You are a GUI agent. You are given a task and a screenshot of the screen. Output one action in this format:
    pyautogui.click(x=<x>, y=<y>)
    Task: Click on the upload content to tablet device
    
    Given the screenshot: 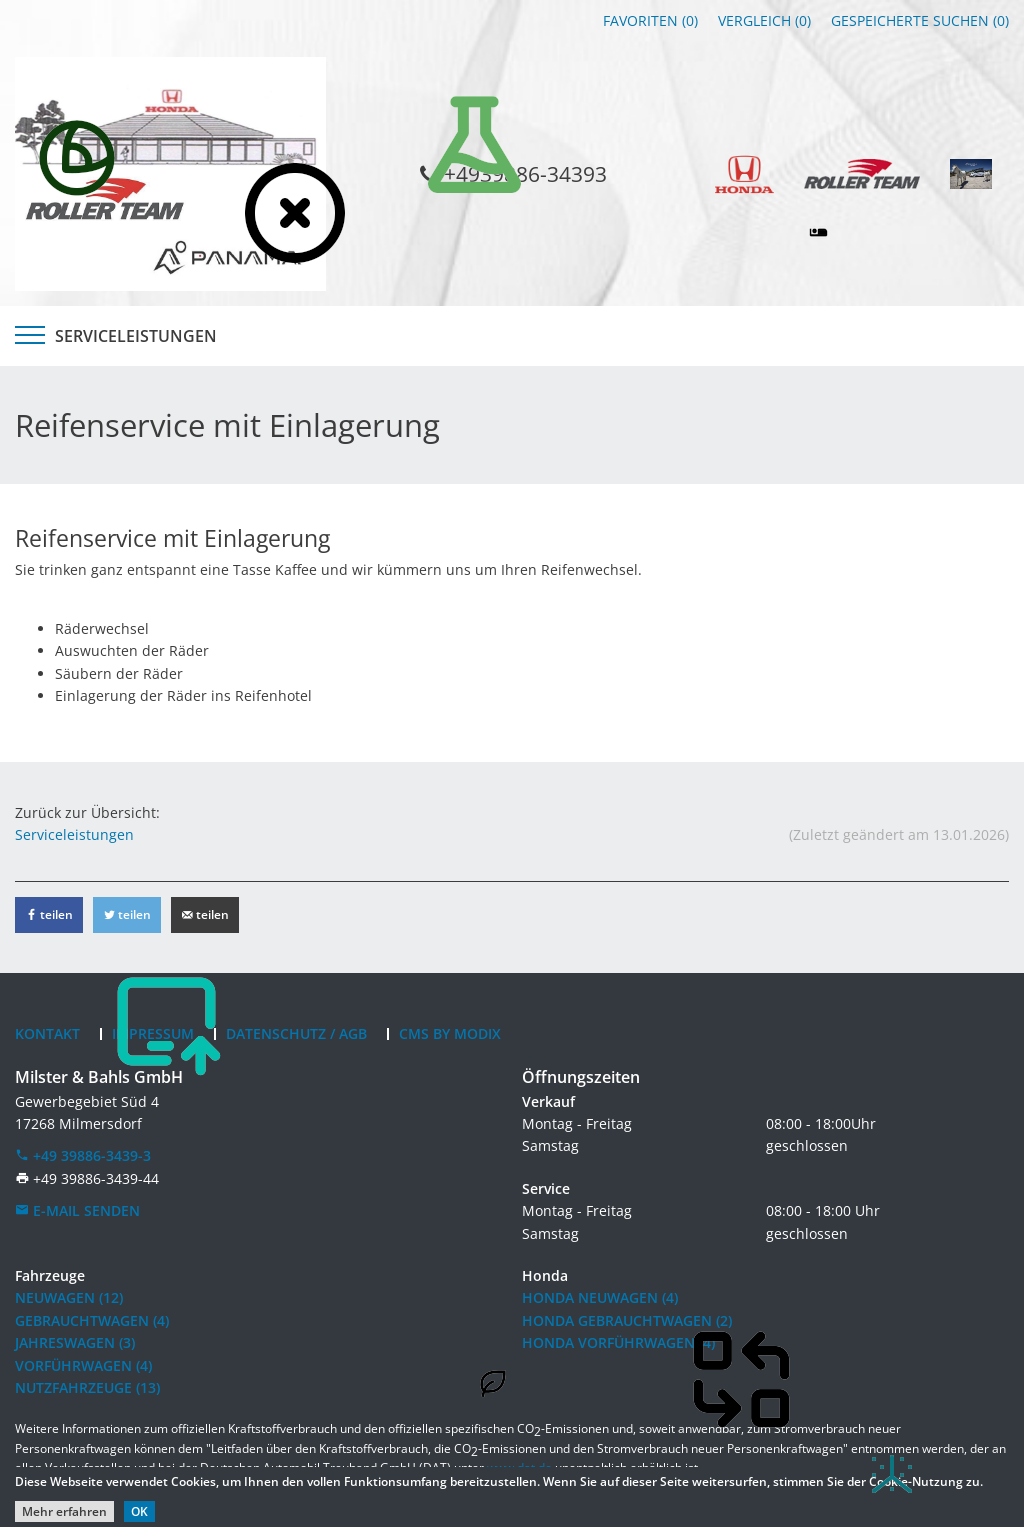 What is the action you would take?
    pyautogui.click(x=166, y=1021)
    